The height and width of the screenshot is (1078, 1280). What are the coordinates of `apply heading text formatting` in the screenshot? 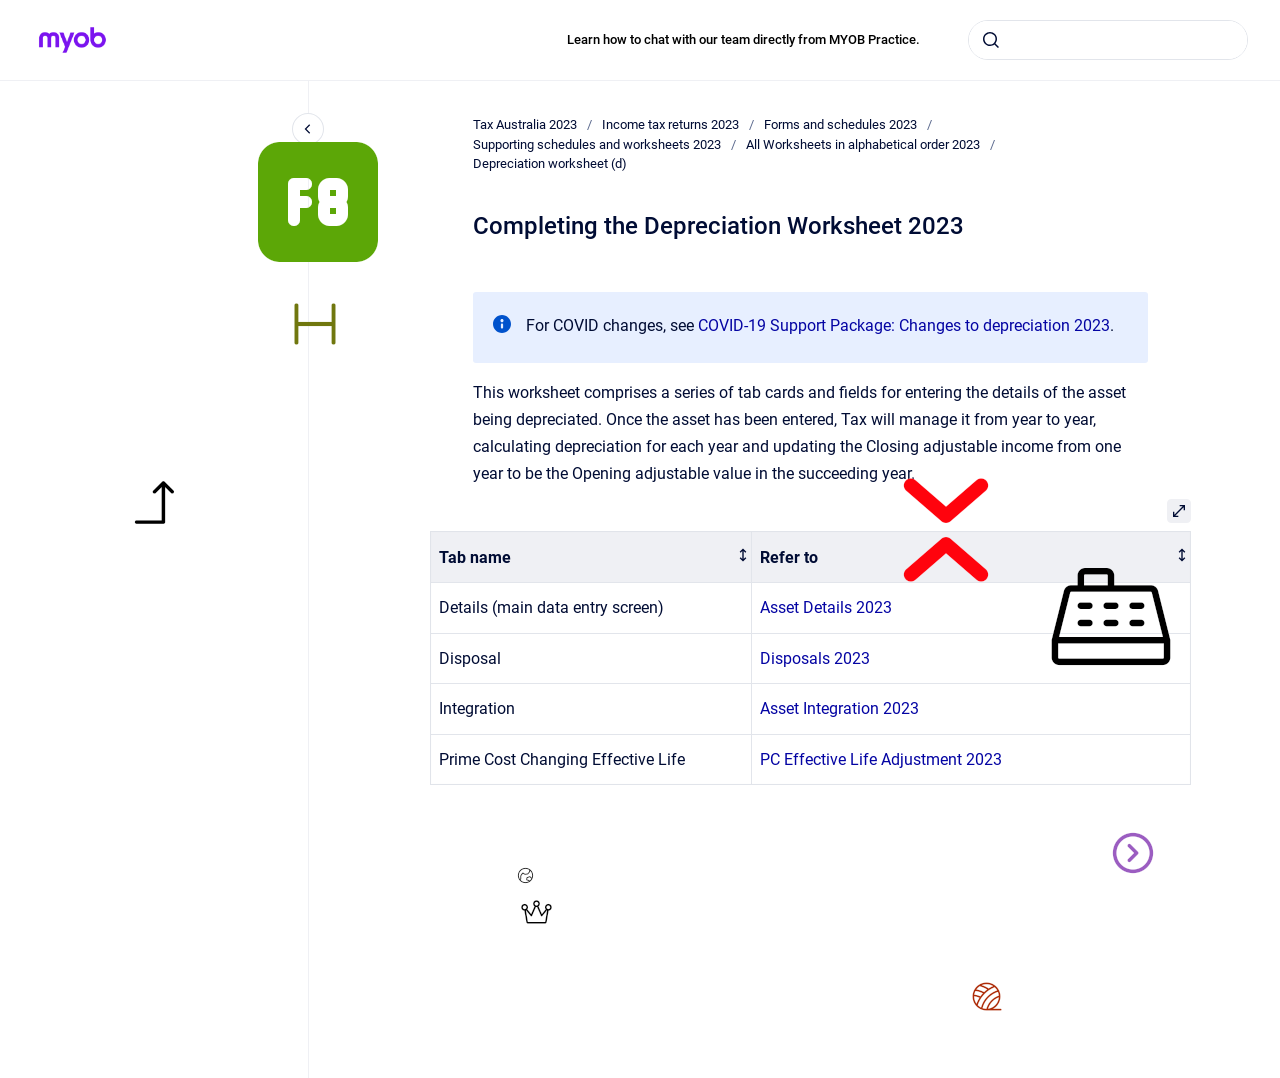 It's located at (315, 324).